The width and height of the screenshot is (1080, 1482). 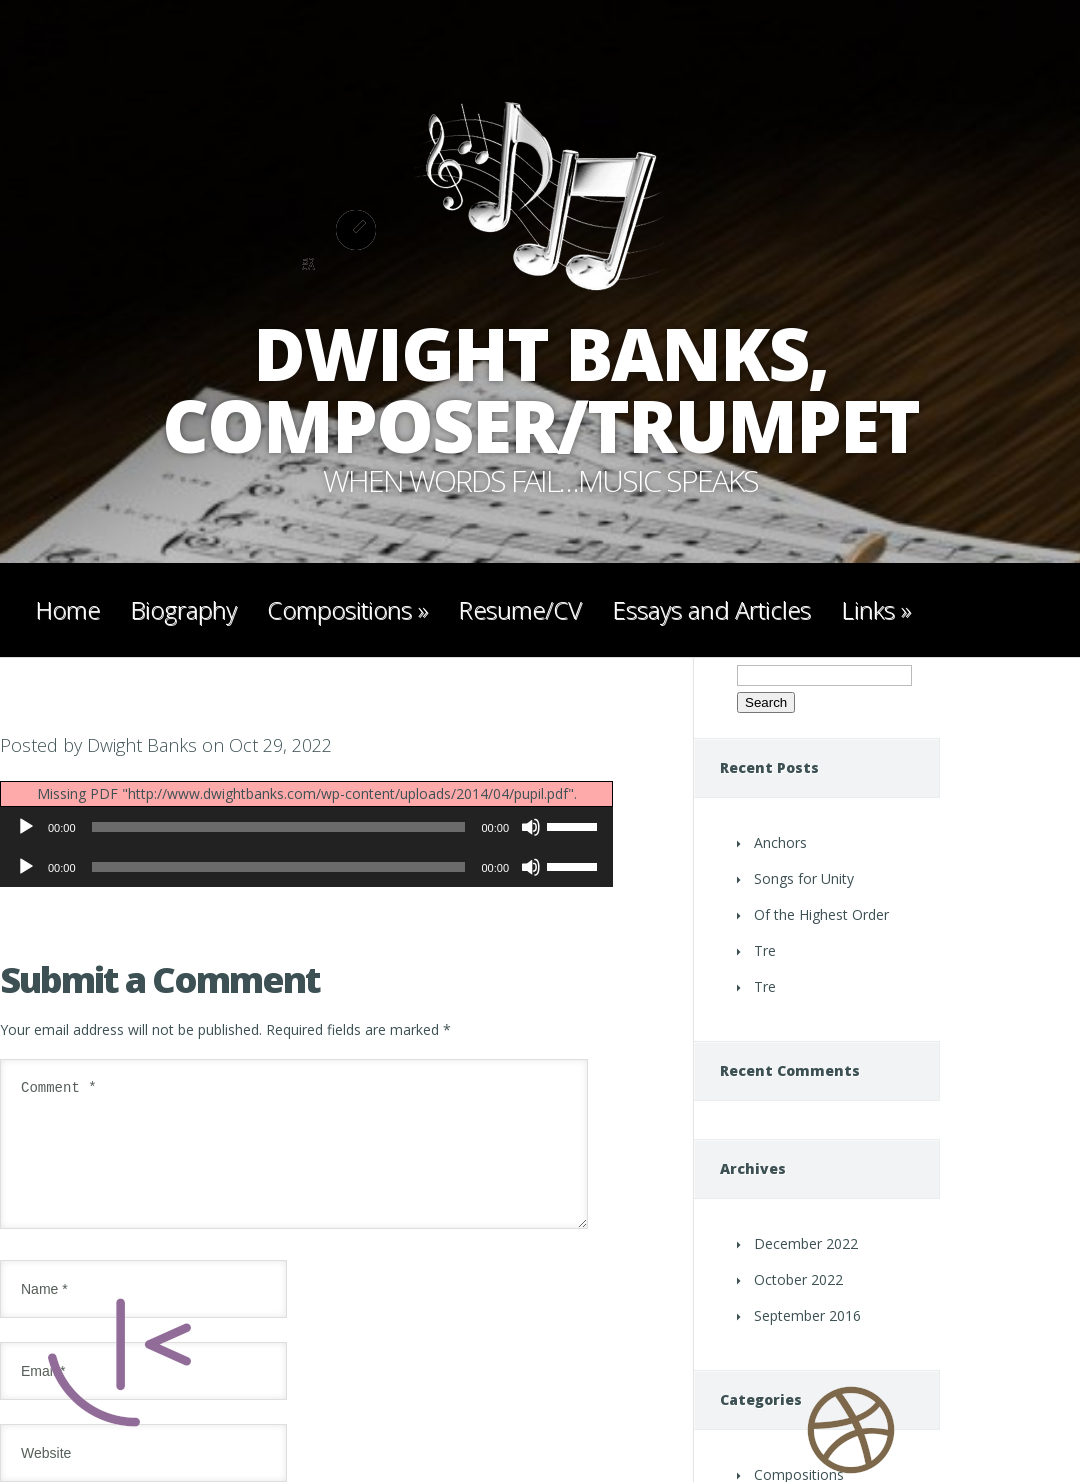 I want to click on visit Frontend Mentor website, so click(x=119, y=1362).